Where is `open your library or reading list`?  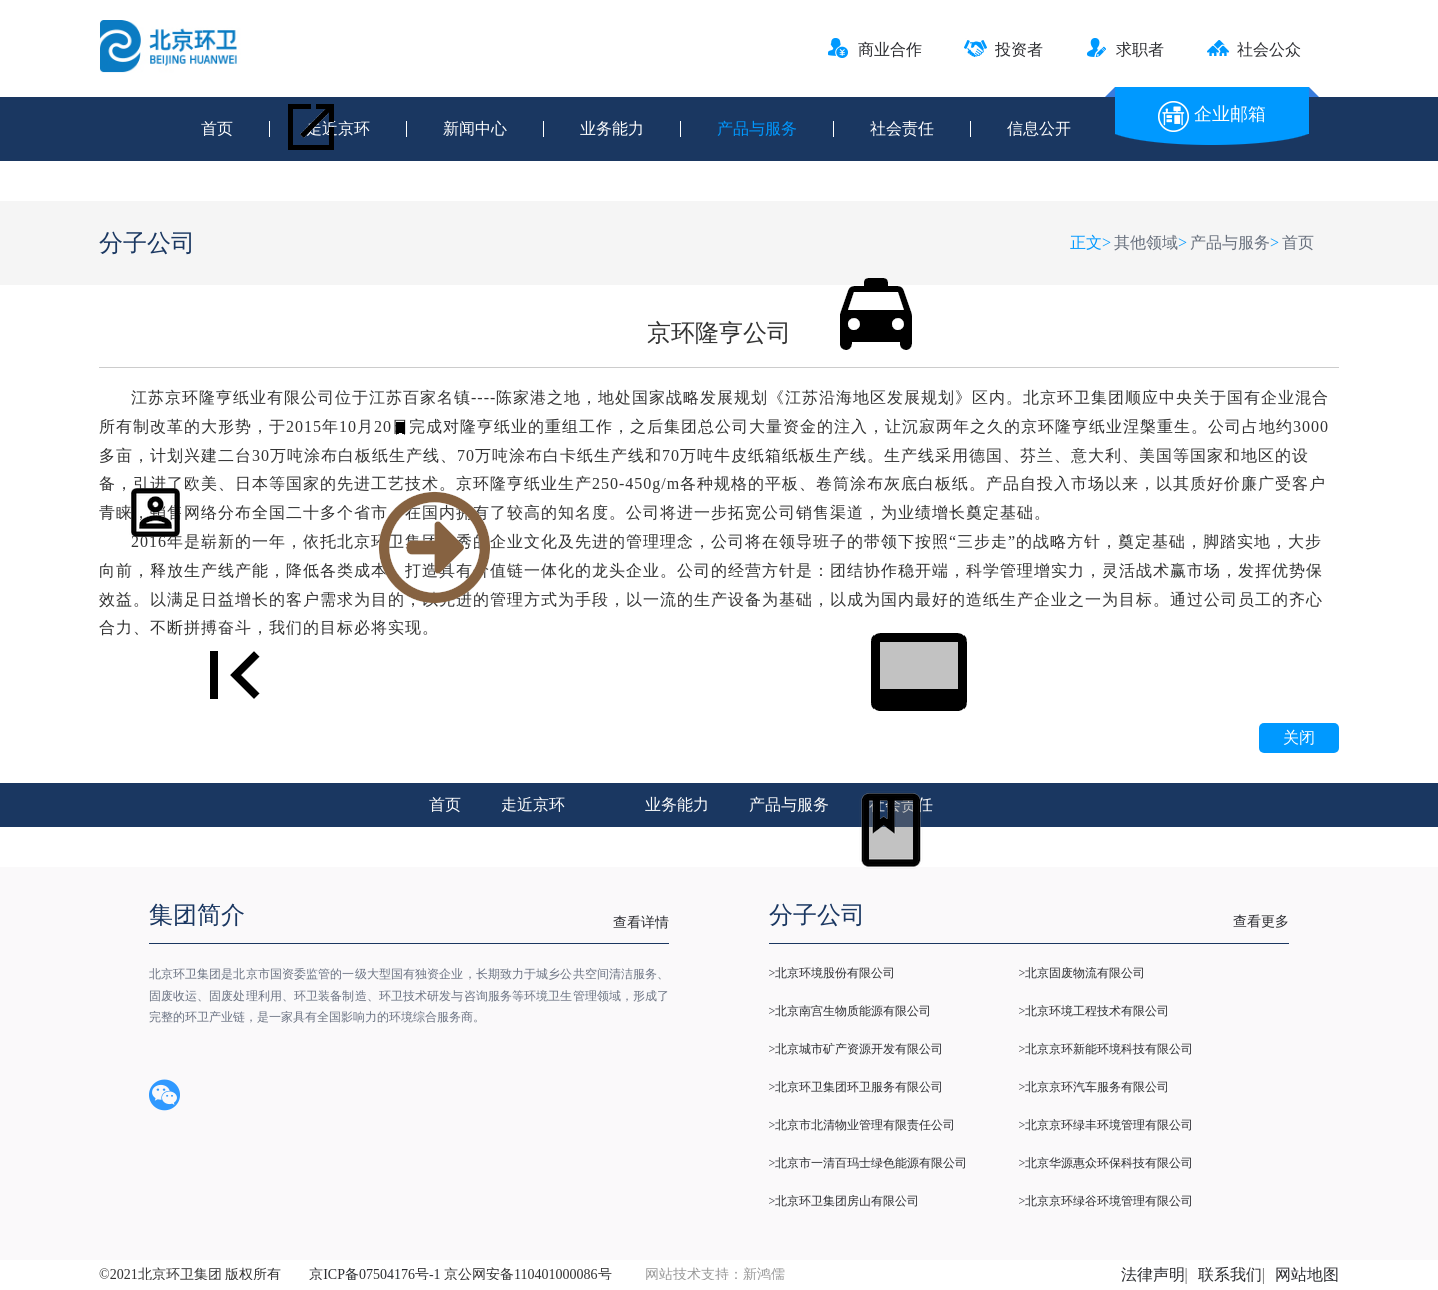
open your library or reading list is located at coordinates (891, 830).